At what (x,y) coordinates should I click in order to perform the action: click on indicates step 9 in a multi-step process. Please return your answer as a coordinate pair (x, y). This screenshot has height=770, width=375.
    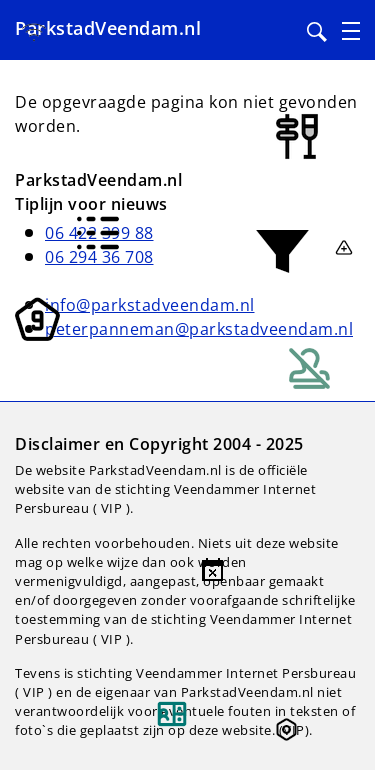
    Looking at the image, I should click on (37, 320).